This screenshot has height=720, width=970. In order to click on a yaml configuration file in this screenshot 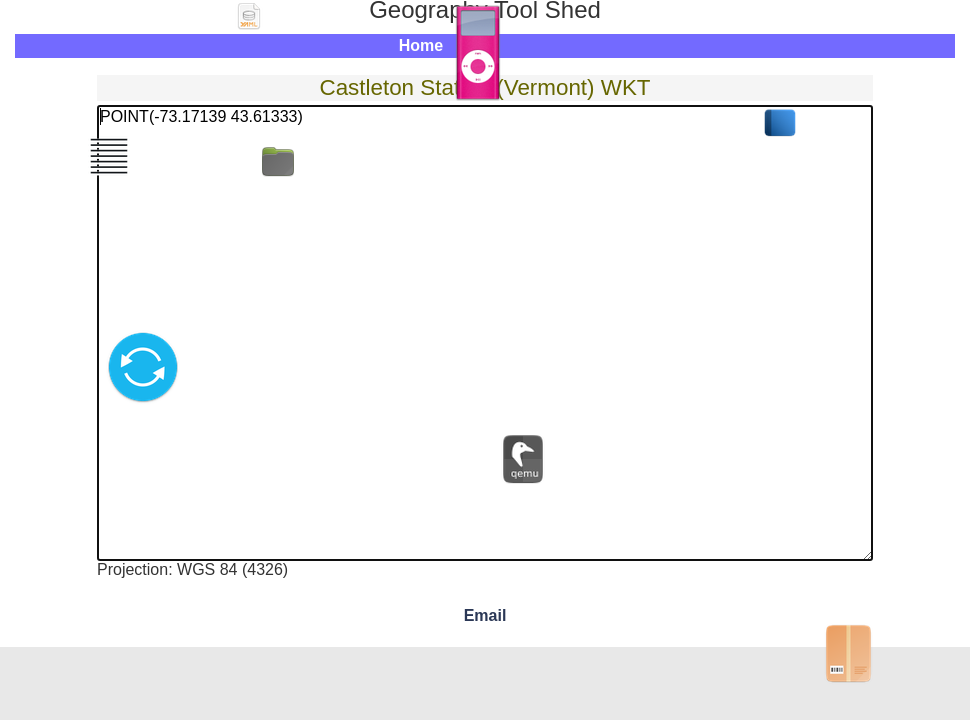, I will do `click(249, 16)`.